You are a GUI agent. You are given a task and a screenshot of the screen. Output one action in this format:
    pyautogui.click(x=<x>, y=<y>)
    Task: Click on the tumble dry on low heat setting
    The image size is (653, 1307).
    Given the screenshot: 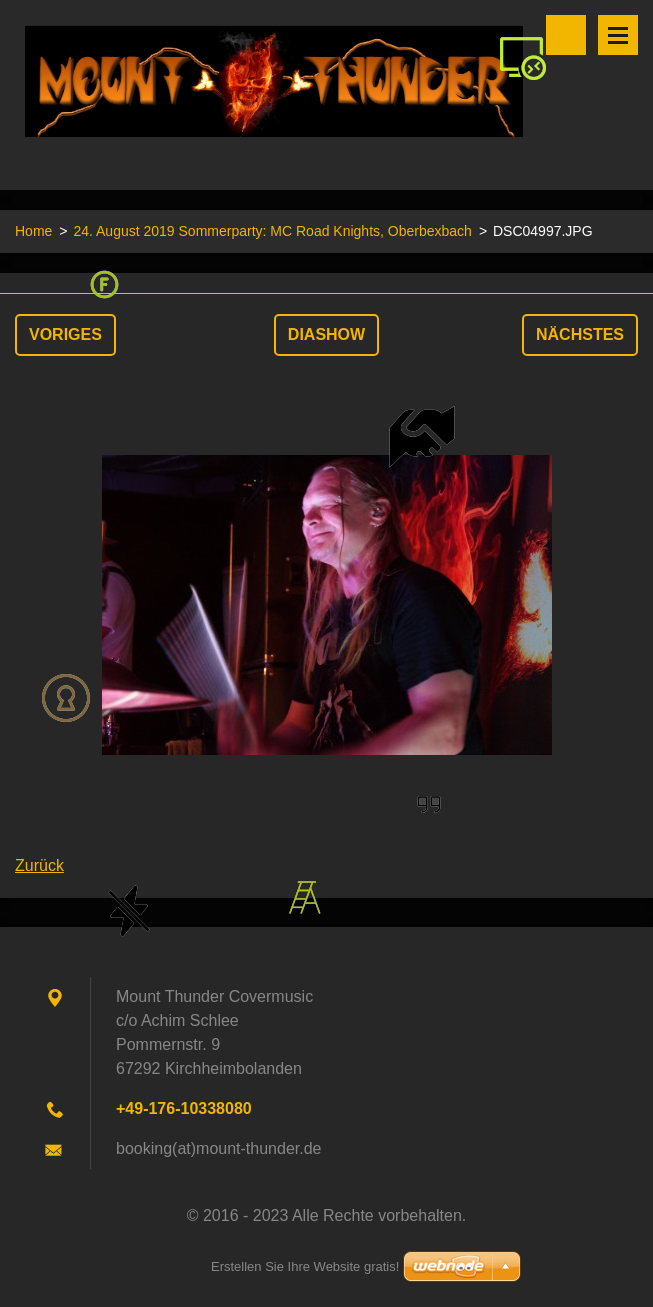 What is the action you would take?
    pyautogui.click(x=104, y=284)
    